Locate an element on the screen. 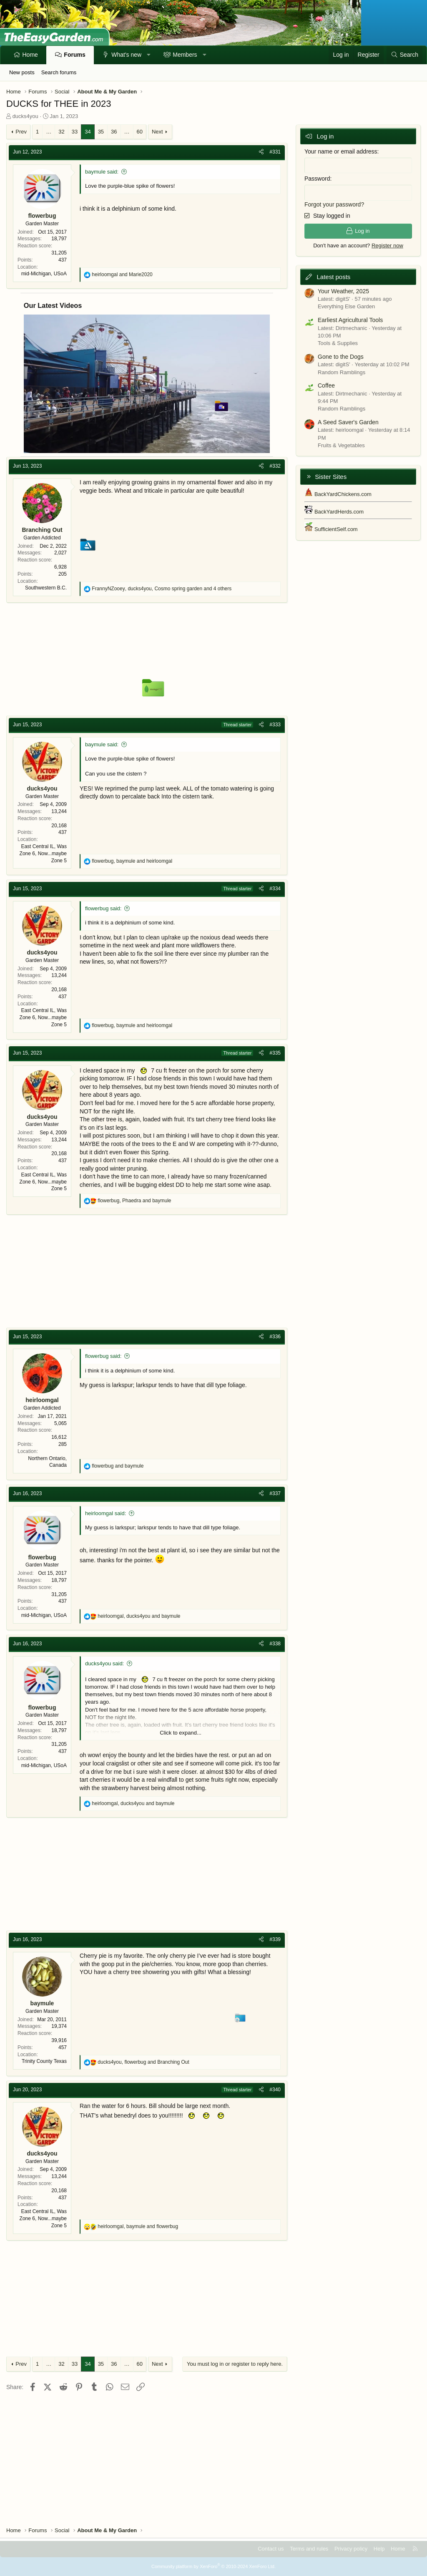 The height and width of the screenshot is (2576, 427). folder containing program installation files is located at coordinates (240, 2018).